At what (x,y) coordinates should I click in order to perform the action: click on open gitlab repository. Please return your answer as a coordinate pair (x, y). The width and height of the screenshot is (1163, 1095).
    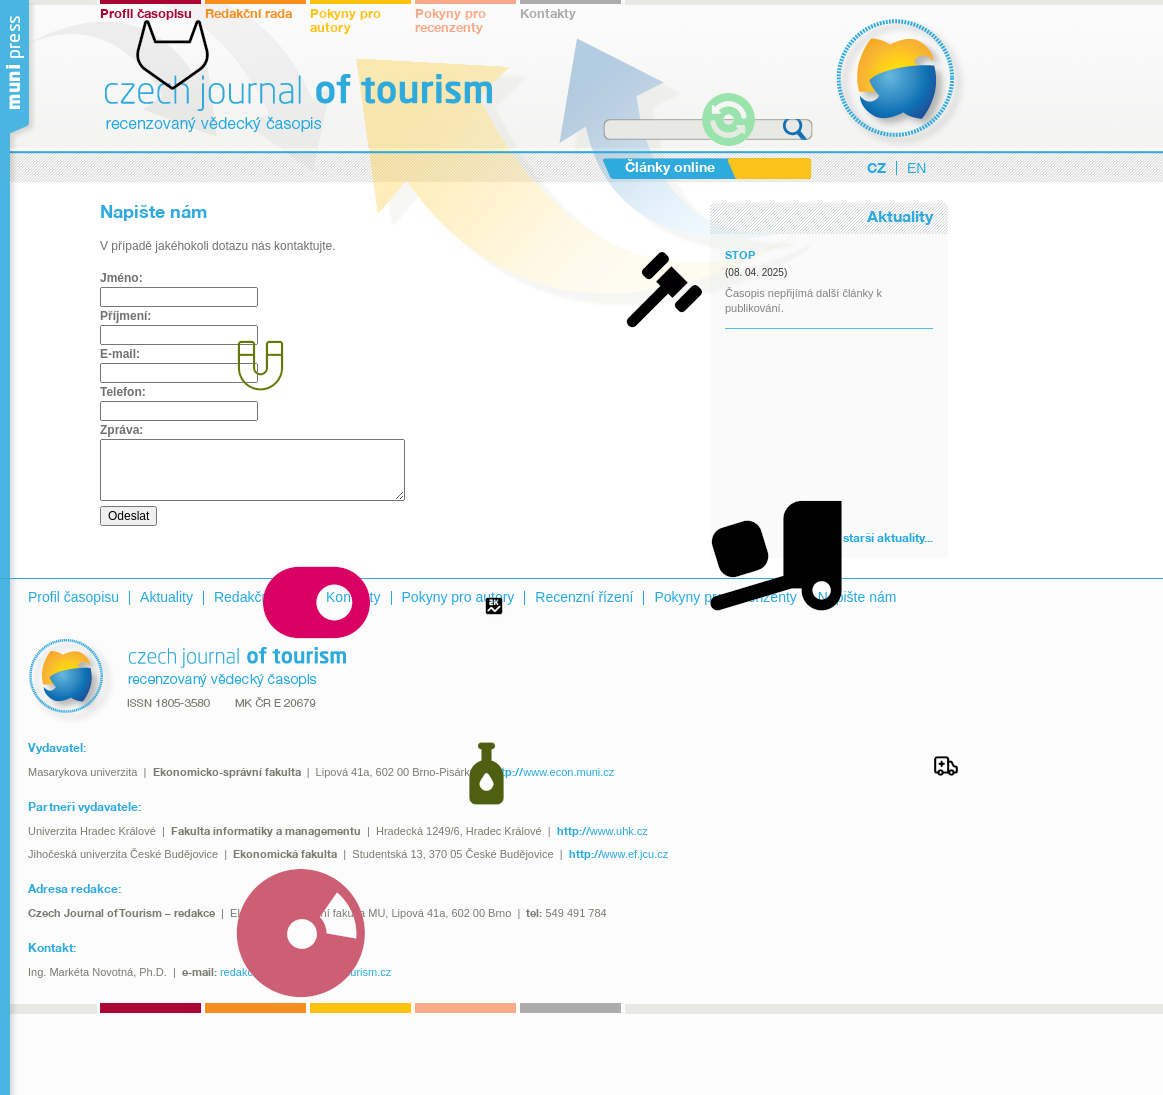
    Looking at the image, I should click on (172, 53).